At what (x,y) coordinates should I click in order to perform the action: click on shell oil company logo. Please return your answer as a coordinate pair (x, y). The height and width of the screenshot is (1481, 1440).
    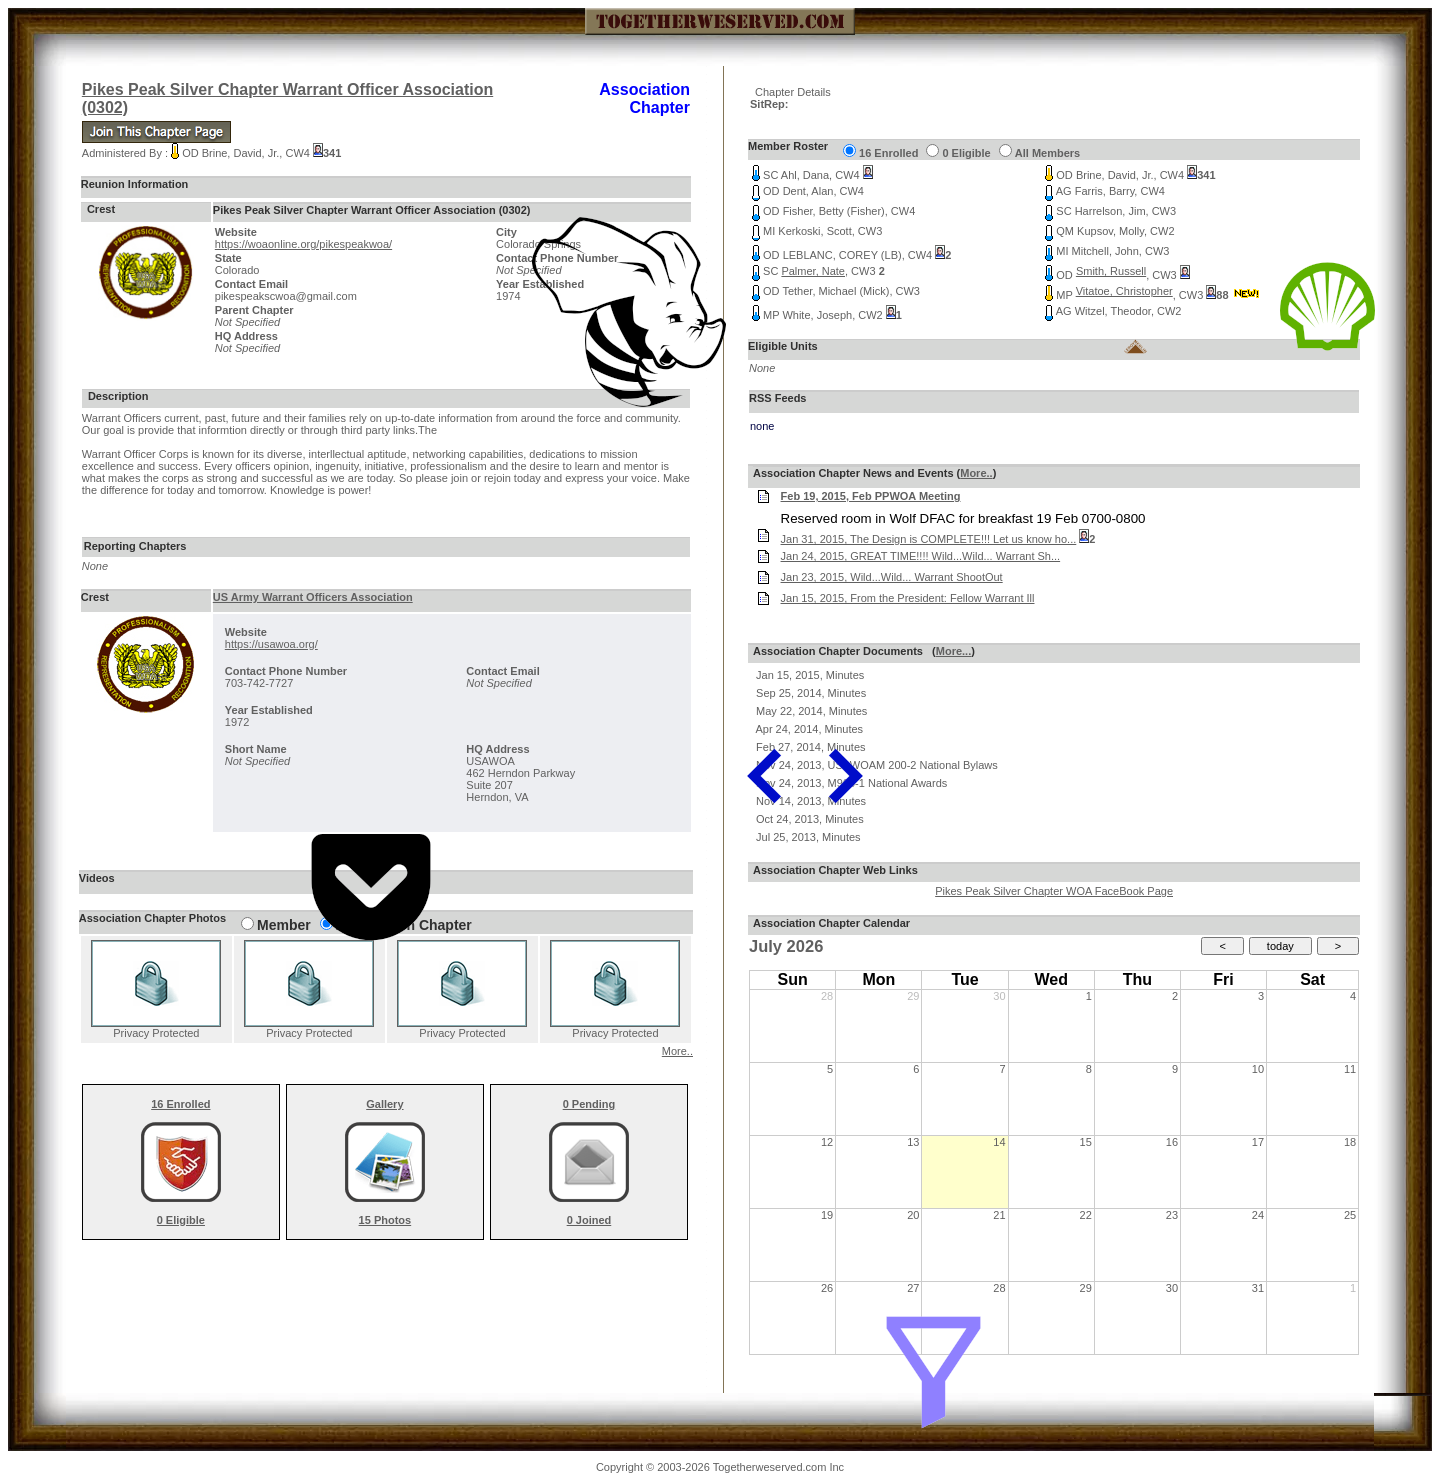
    Looking at the image, I should click on (1327, 306).